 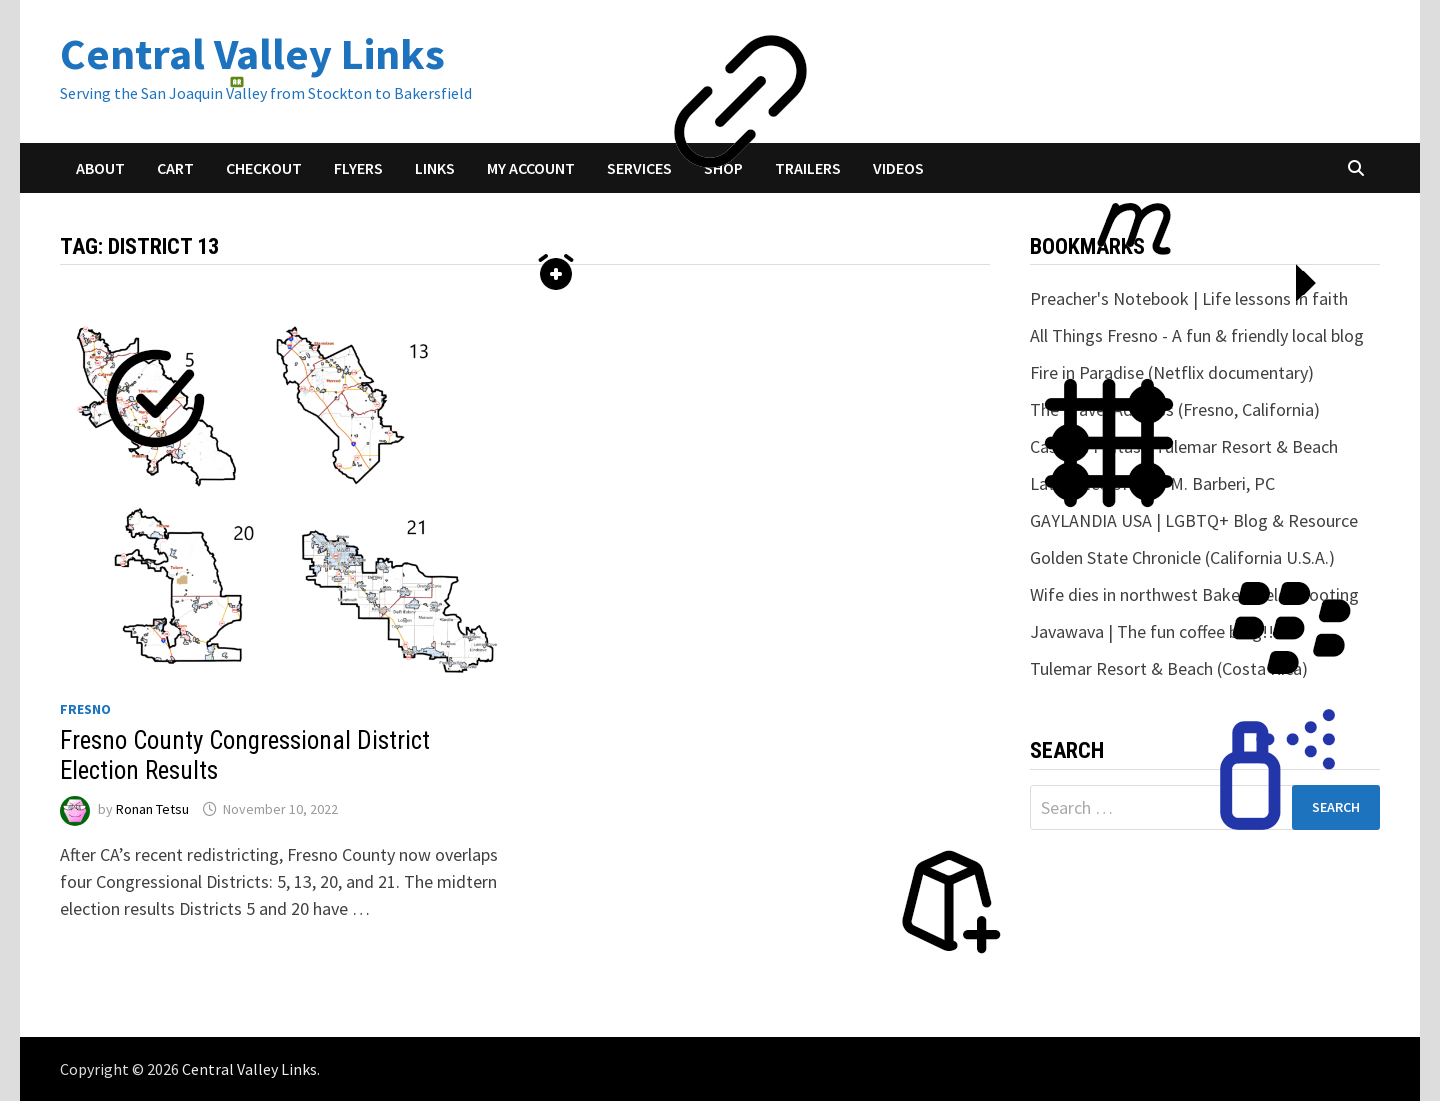 What do you see at coordinates (1134, 225) in the screenshot?
I see `open the Meetup app` at bounding box center [1134, 225].